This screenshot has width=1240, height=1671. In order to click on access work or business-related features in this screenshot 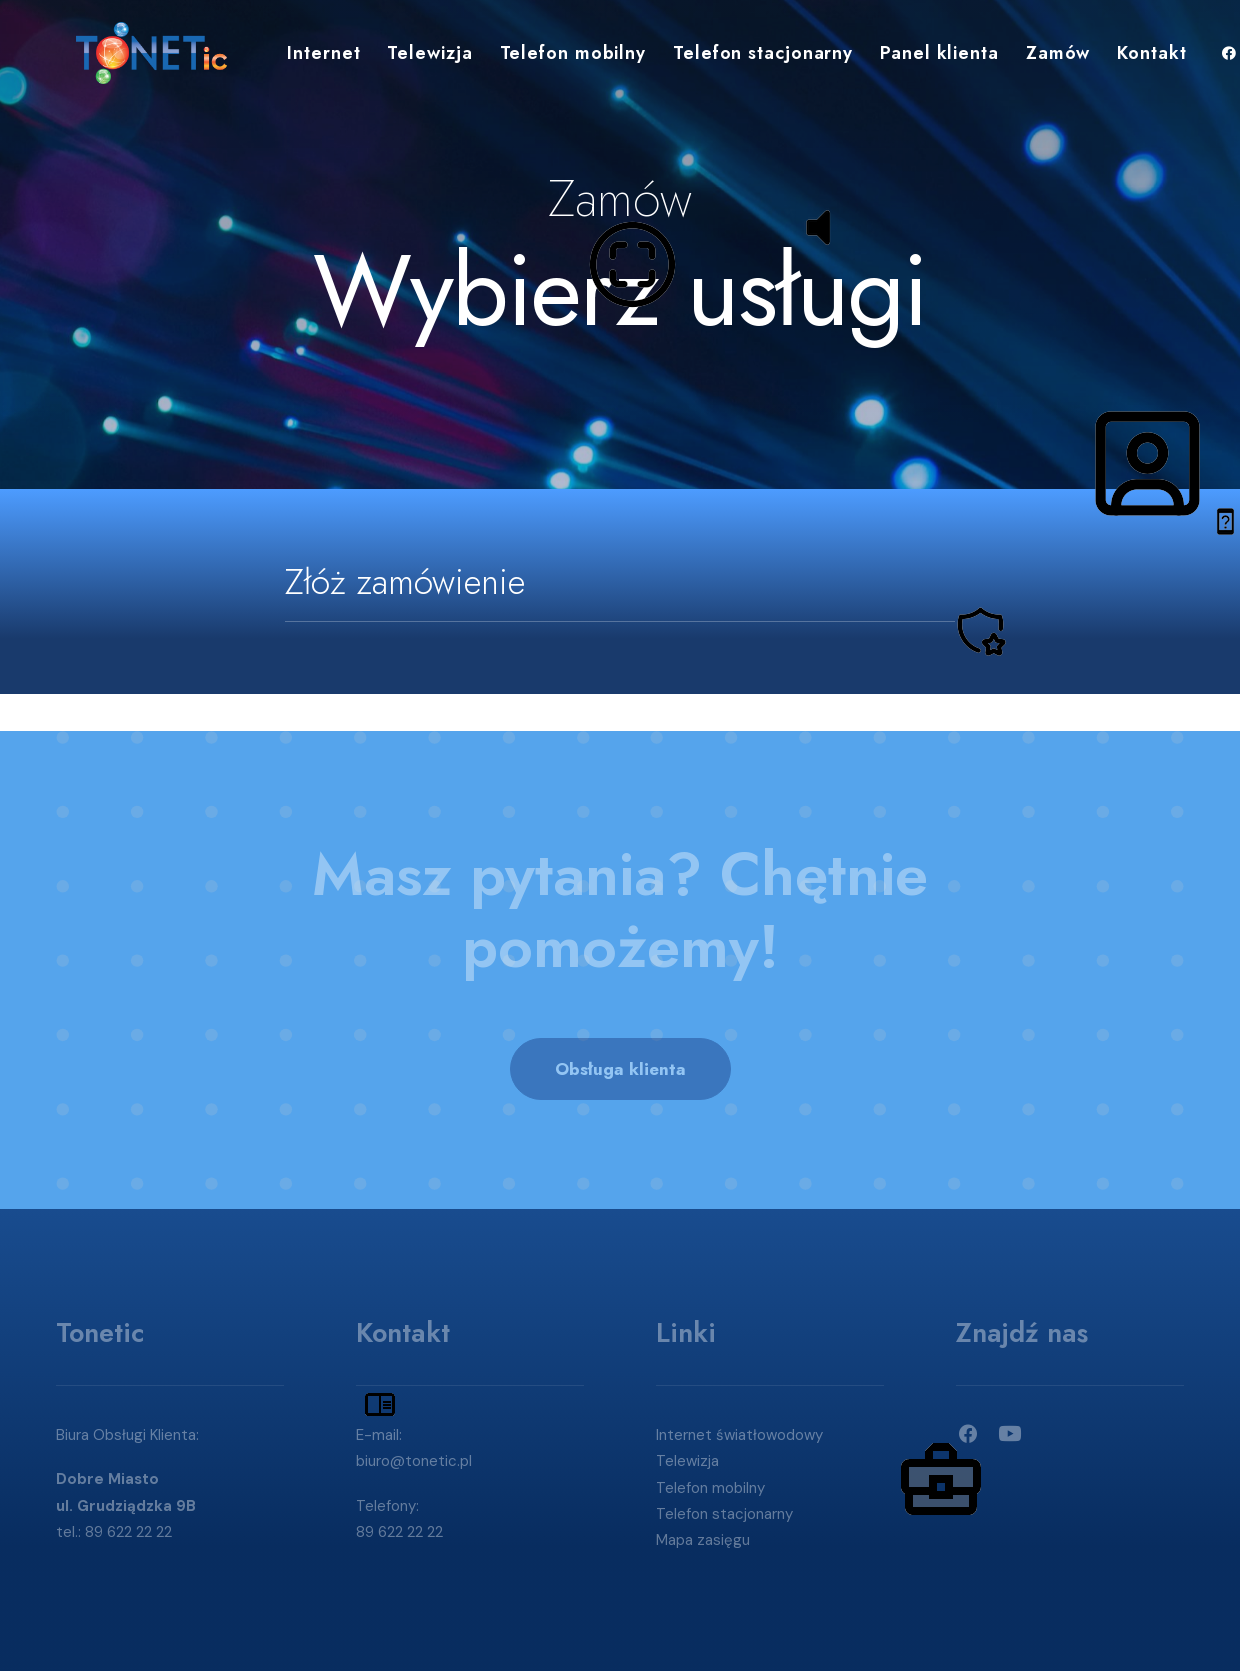, I will do `click(941, 1479)`.